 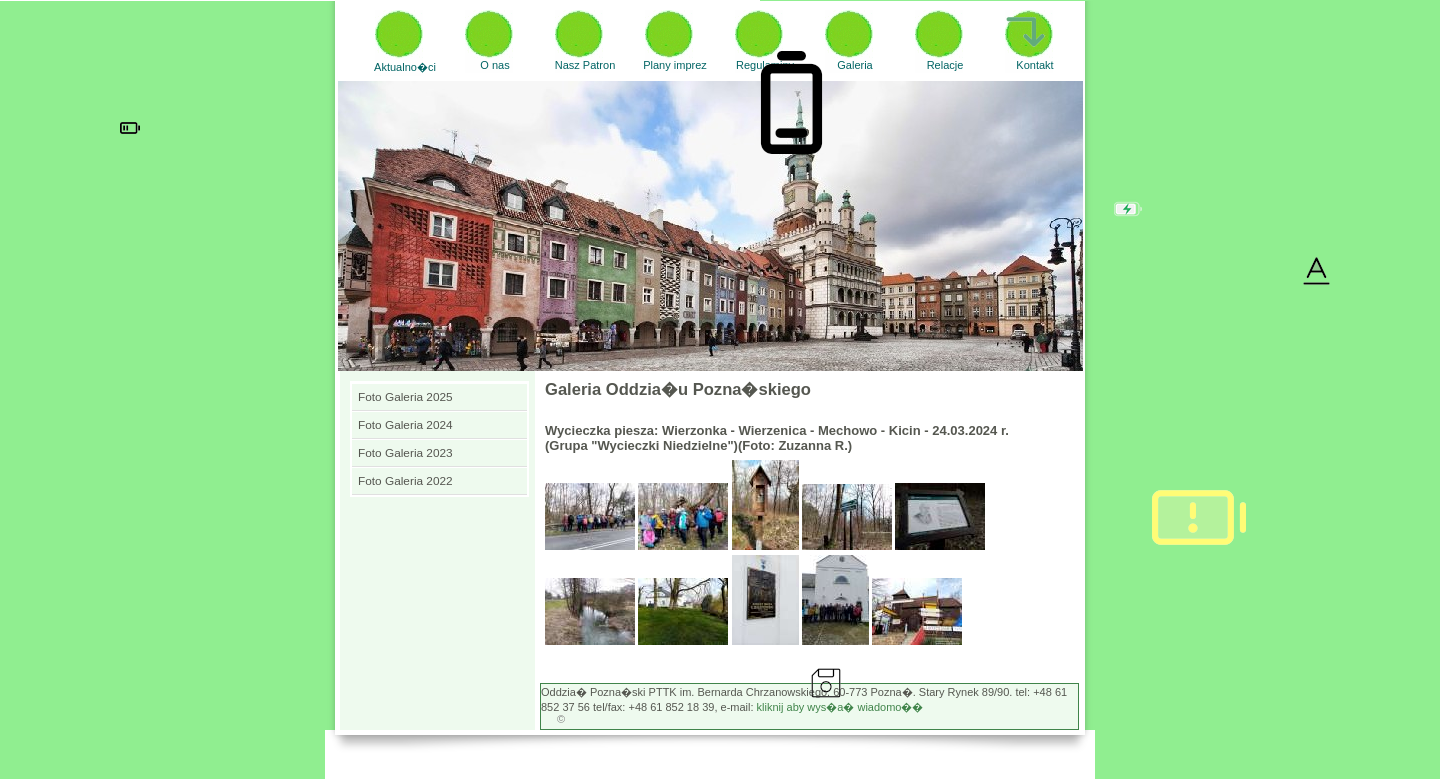 What do you see at coordinates (826, 683) in the screenshot?
I see `save current file or document` at bounding box center [826, 683].